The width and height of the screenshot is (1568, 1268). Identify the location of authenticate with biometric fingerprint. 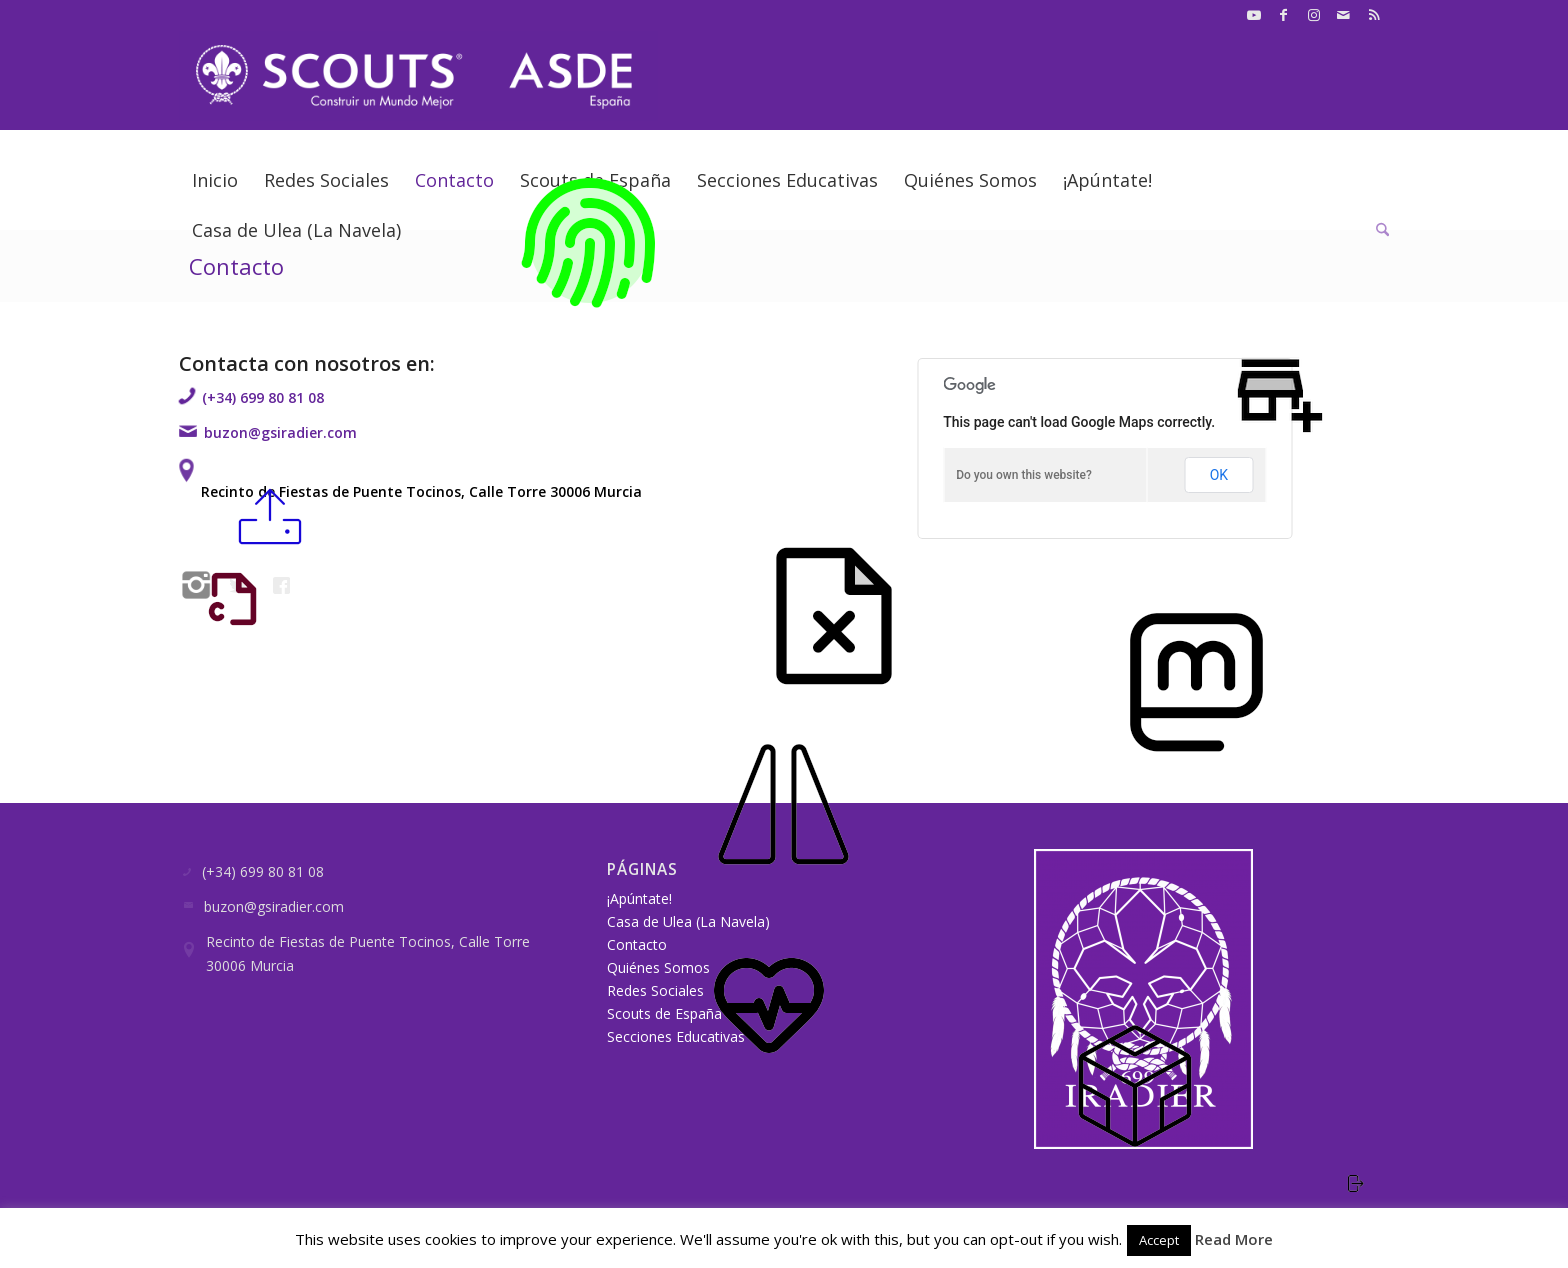
(590, 243).